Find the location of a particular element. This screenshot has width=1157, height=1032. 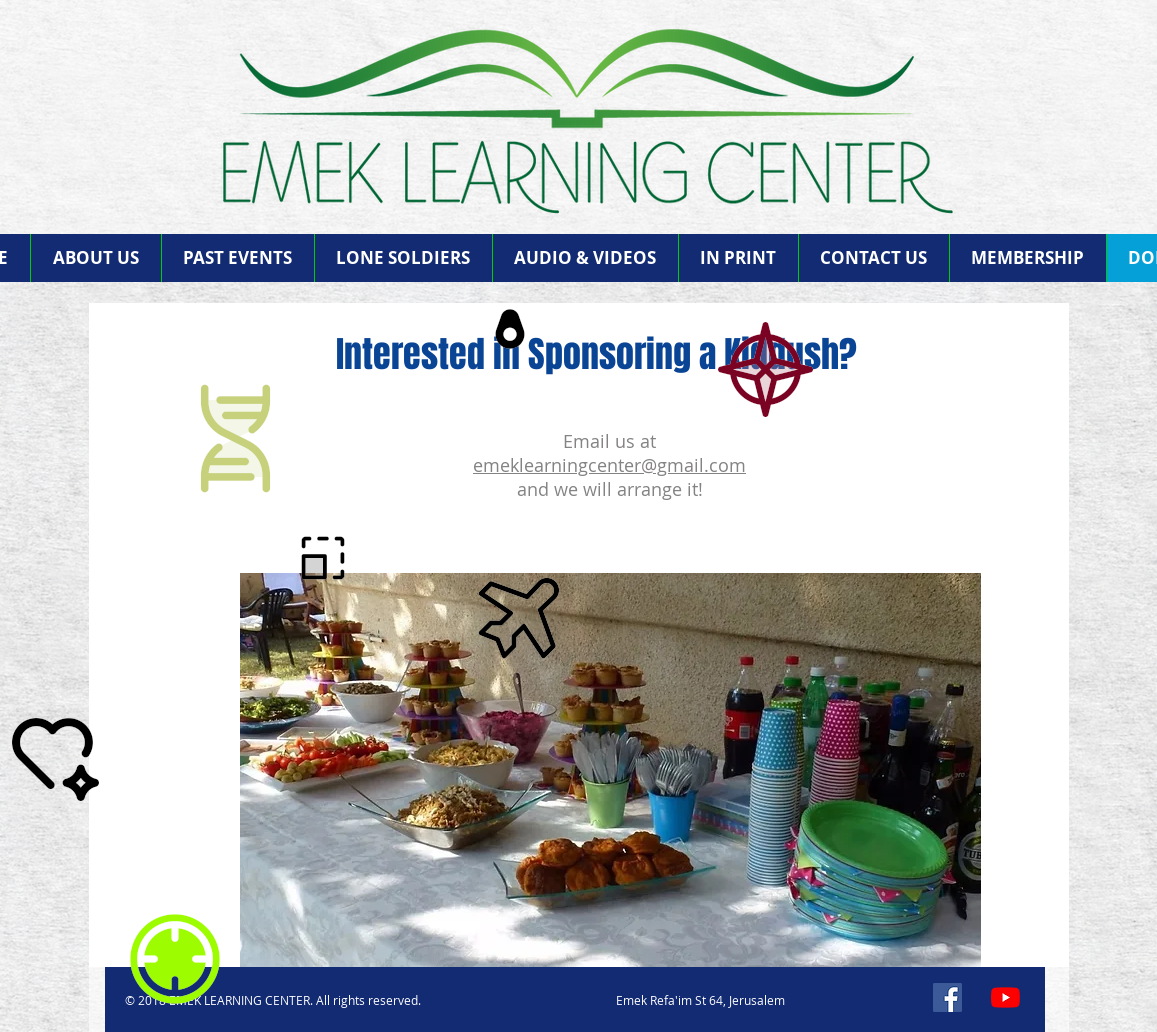

center map on current location is located at coordinates (175, 959).